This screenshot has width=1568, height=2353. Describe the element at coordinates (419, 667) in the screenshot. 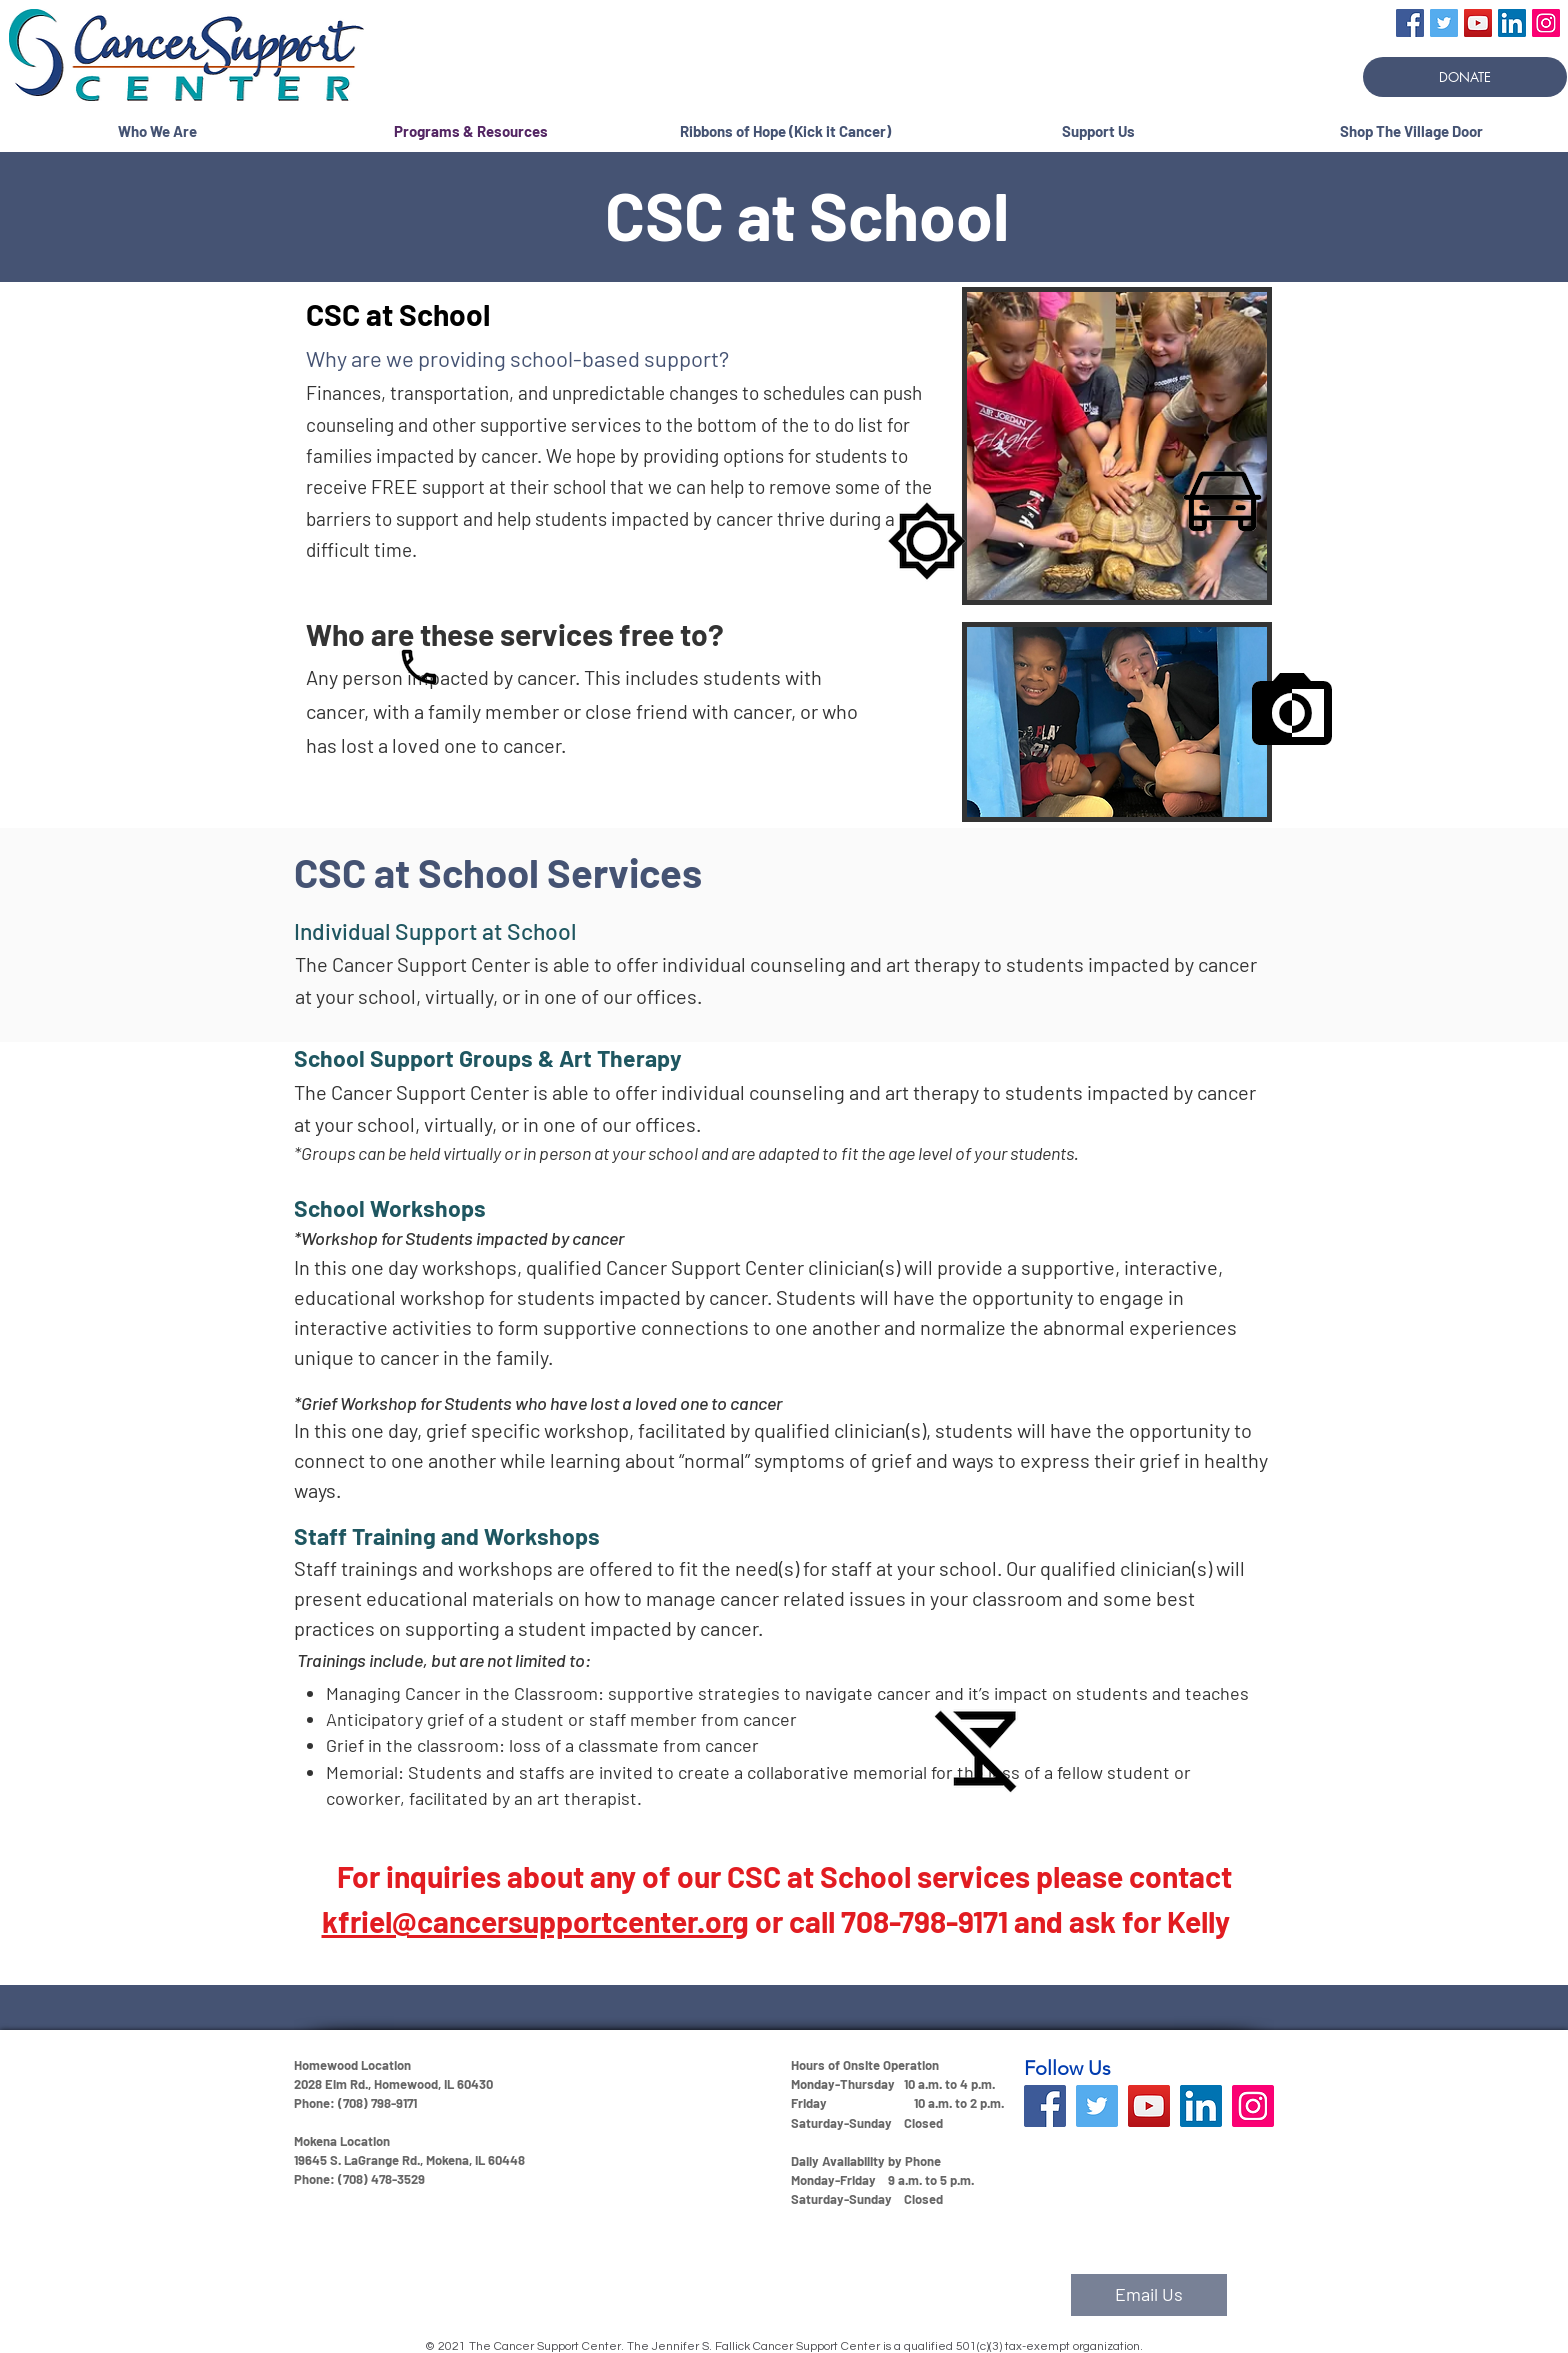

I see `make a phone call` at that location.